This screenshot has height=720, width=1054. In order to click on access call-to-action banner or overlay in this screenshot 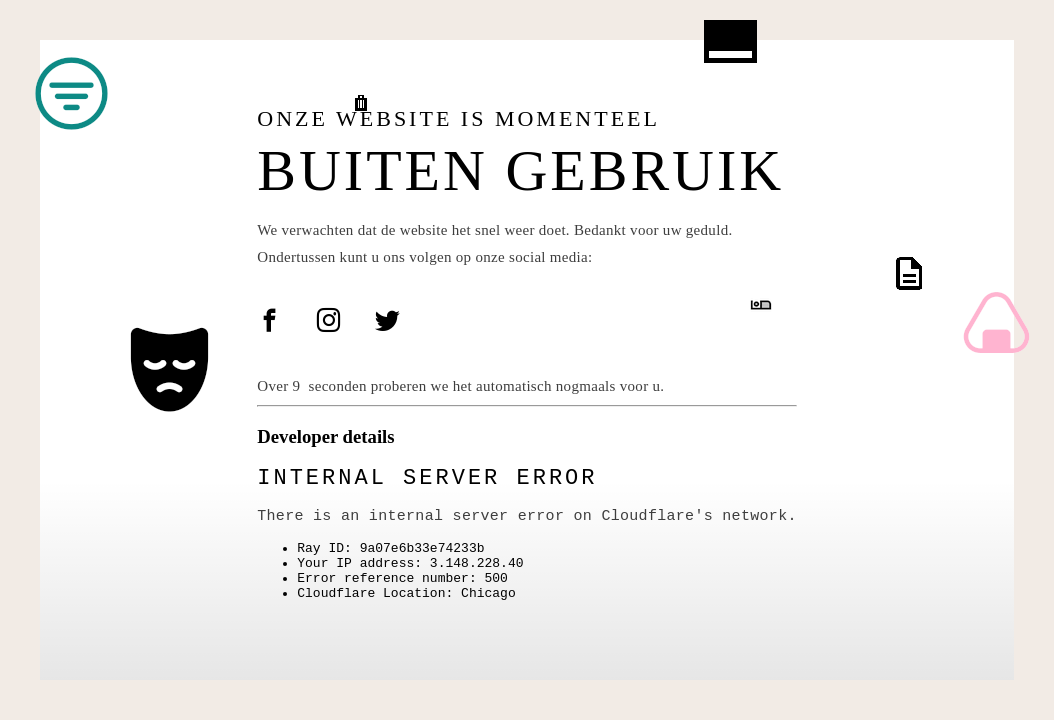, I will do `click(730, 41)`.